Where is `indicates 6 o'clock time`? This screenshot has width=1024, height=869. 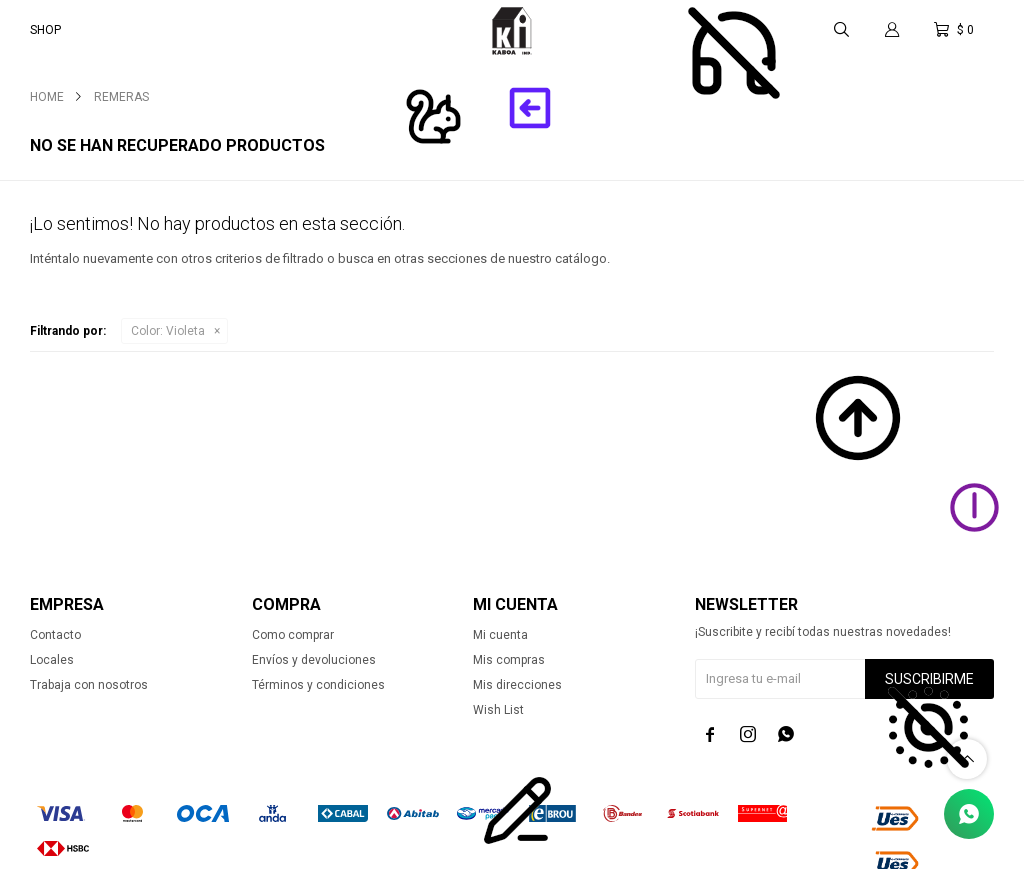
indicates 6 o'clock time is located at coordinates (974, 507).